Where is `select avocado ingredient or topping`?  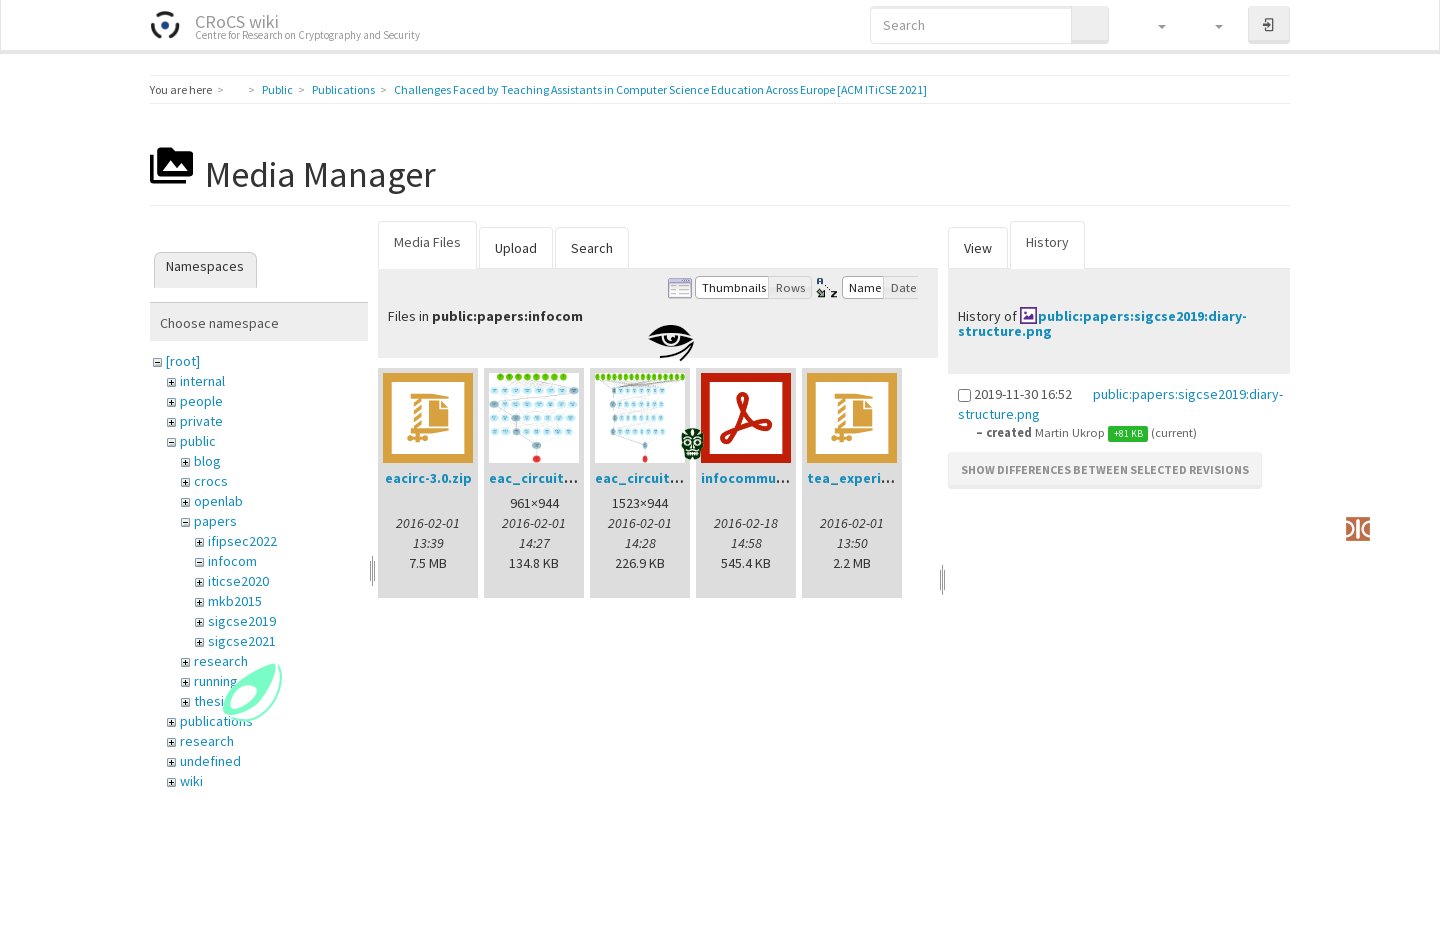 select avocado ingredient or topping is located at coordinates (252, 692).